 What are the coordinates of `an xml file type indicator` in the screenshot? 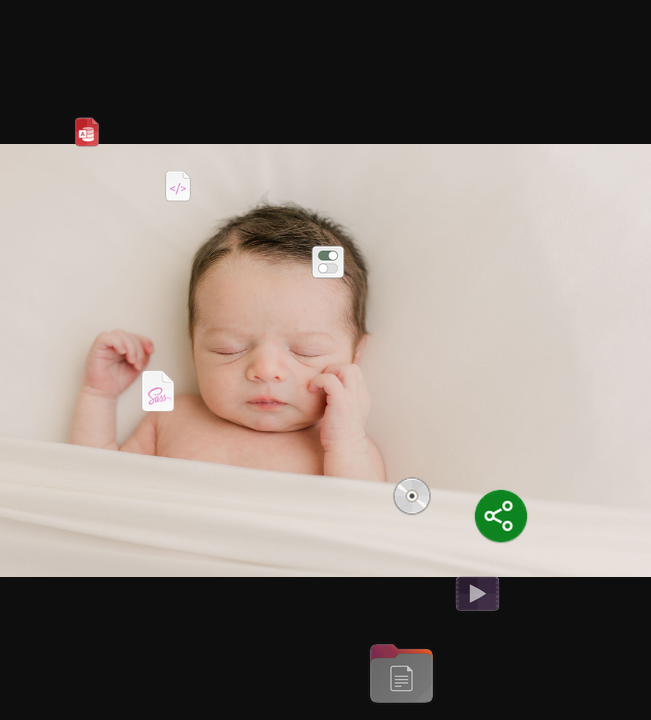 It's located at (178, 186).